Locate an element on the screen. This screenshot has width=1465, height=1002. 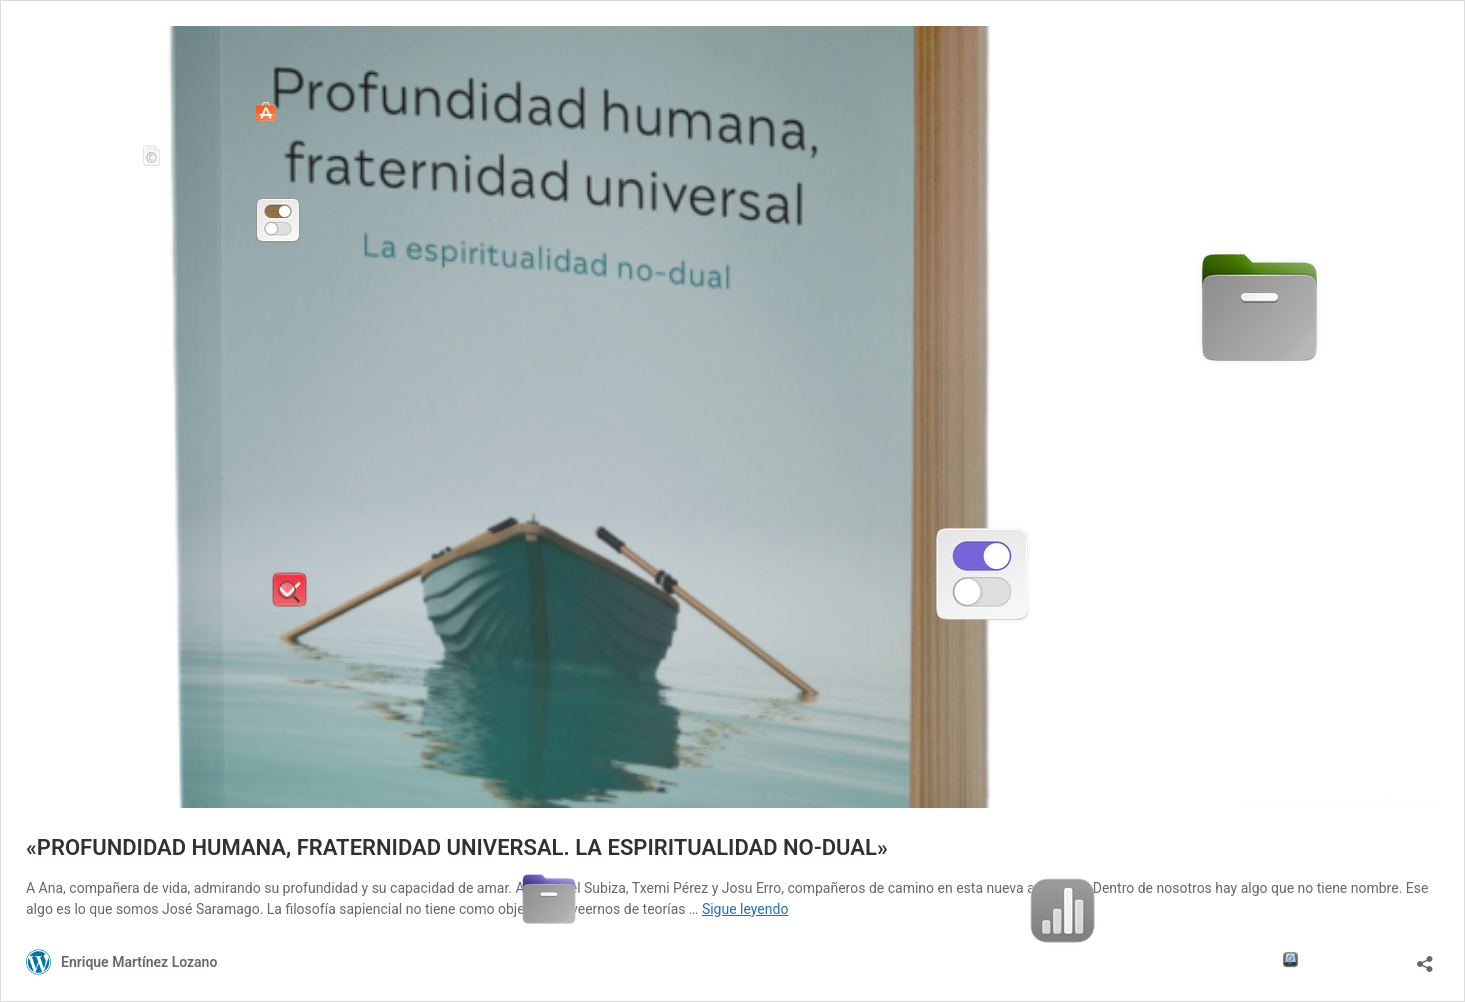
open numbers spreadsheet app is located at coordinates (1062, 910).